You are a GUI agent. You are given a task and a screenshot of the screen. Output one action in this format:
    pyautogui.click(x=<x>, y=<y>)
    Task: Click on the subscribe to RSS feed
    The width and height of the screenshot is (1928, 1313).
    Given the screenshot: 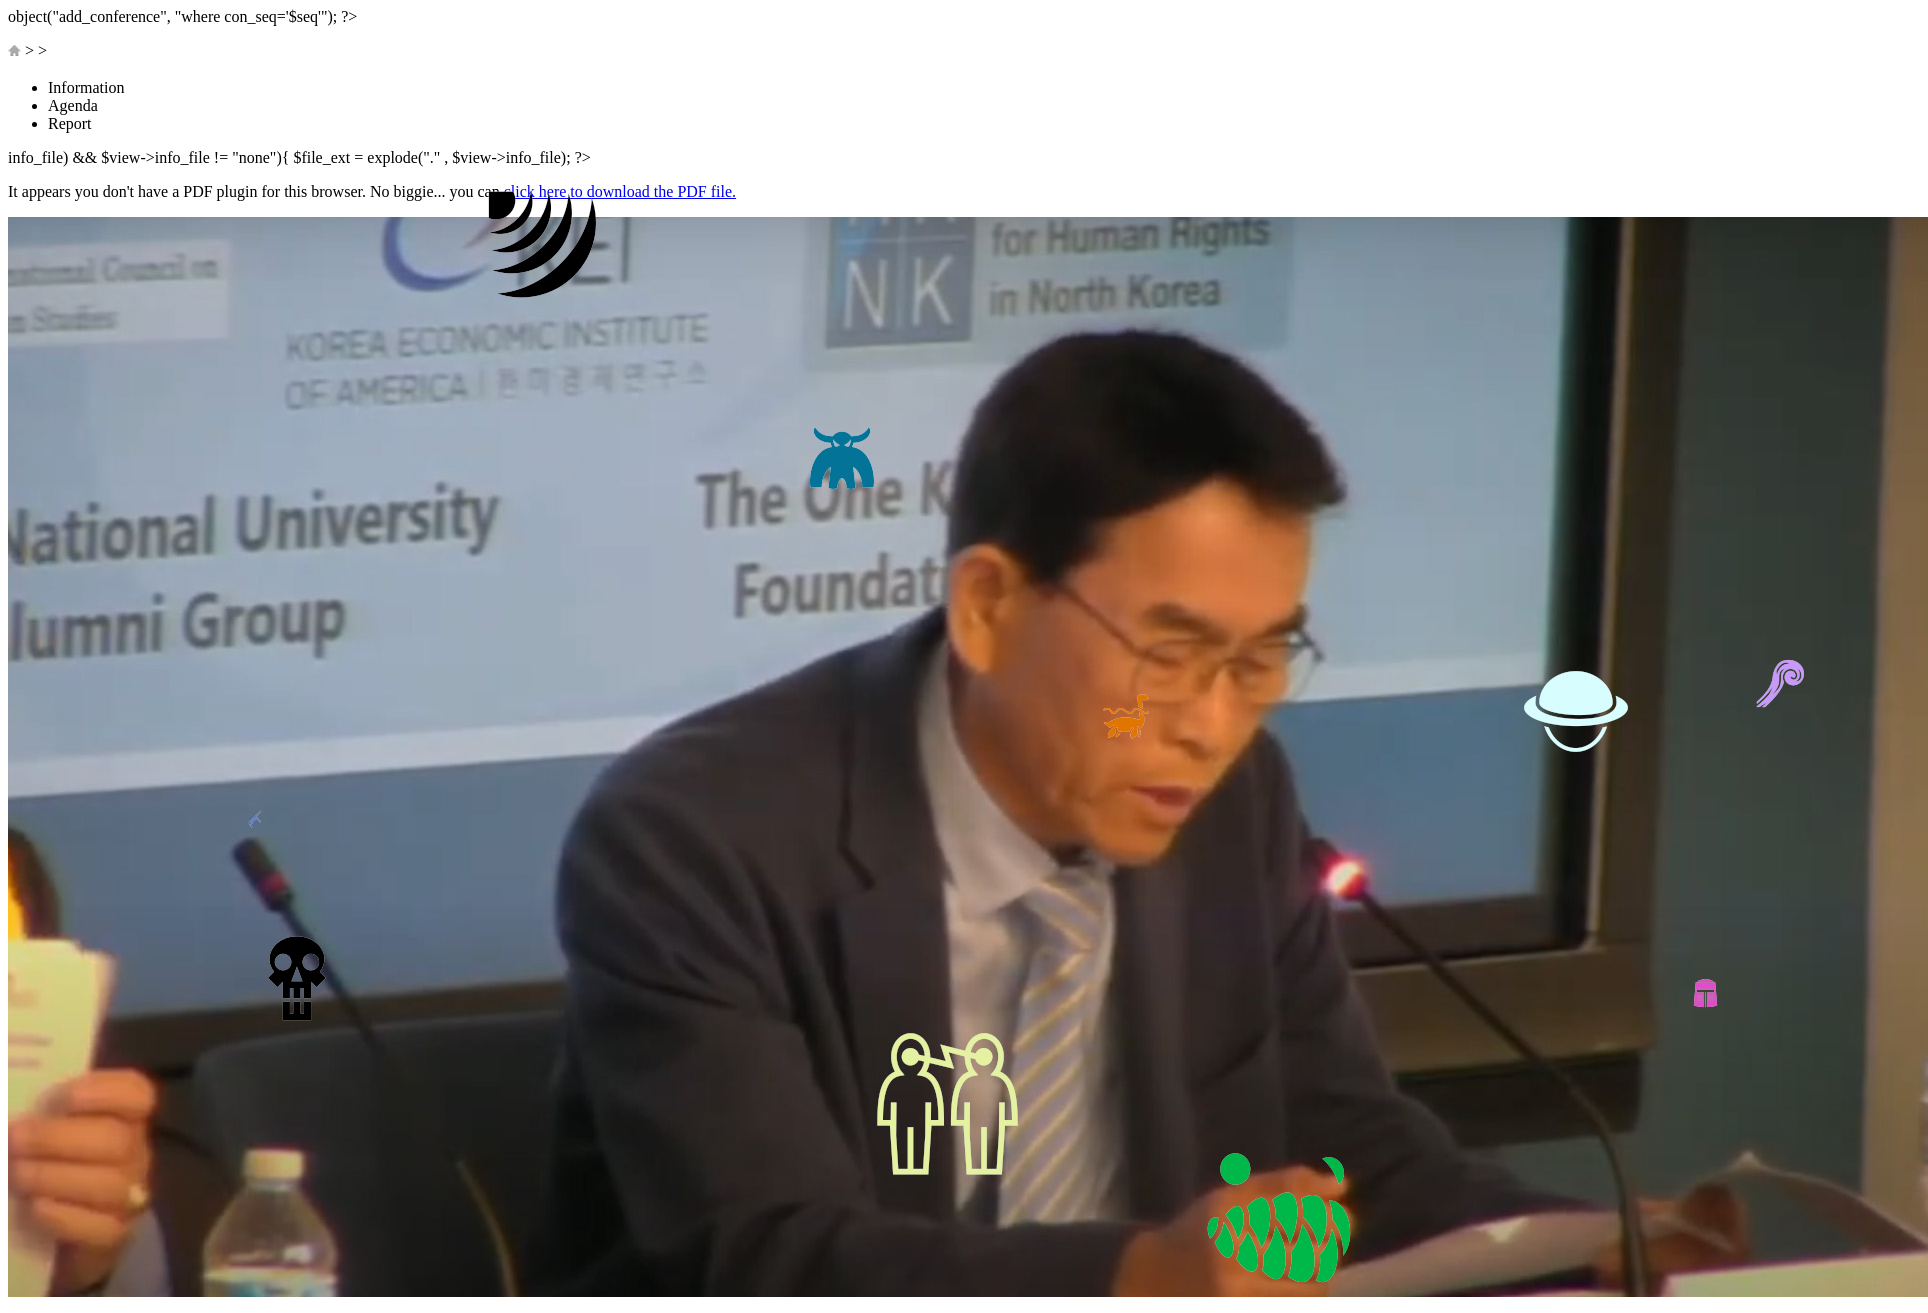 What is the action you would take?
    pyautogui.click(x=542, y=245)
    